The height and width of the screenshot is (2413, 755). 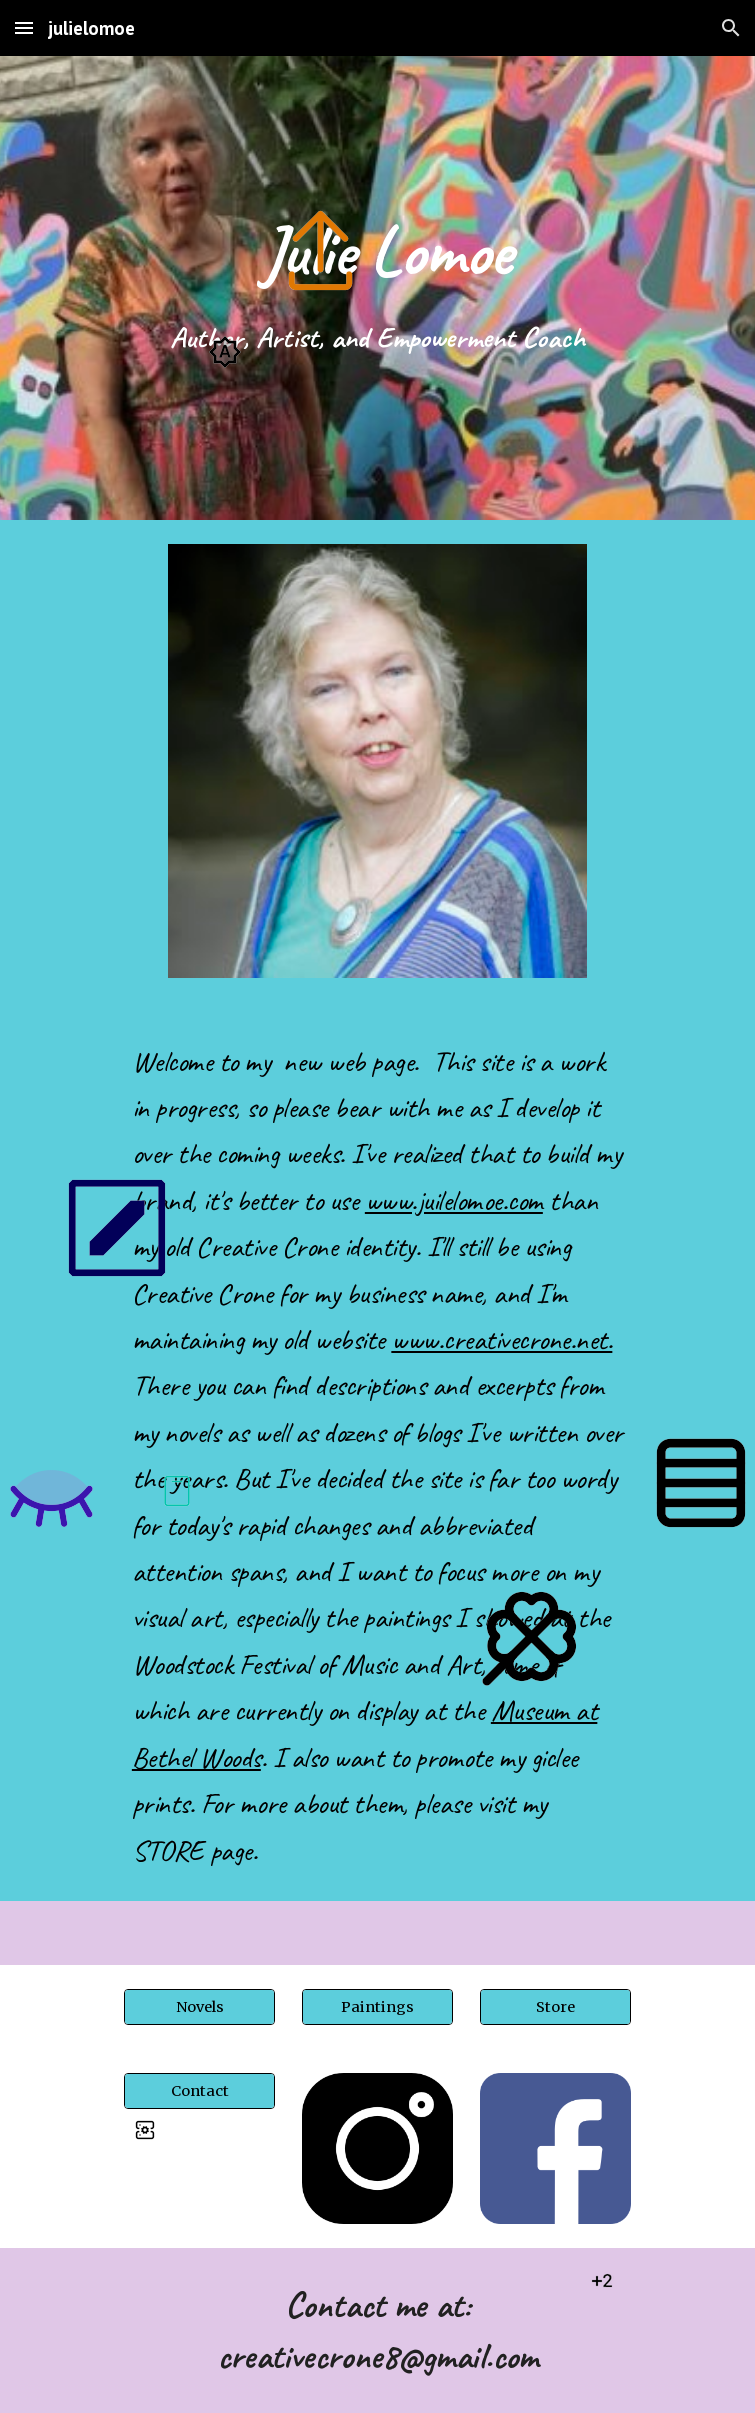 I want to click on hide password or sensitive content, so click(x=51, y=1498).